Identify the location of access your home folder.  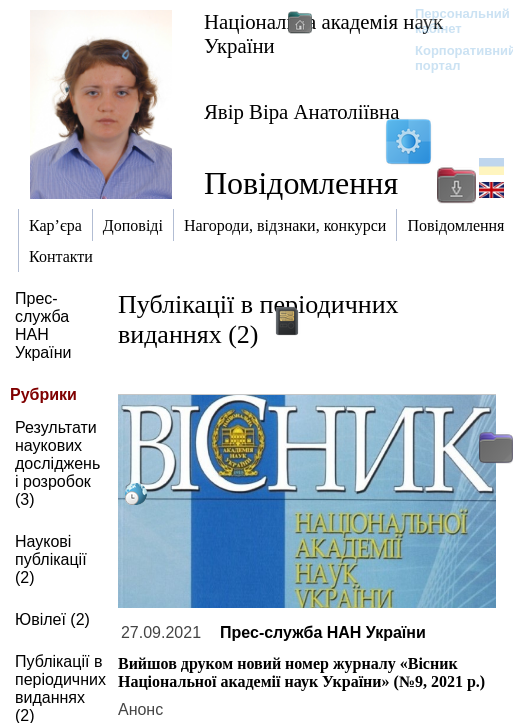
(300, 22).